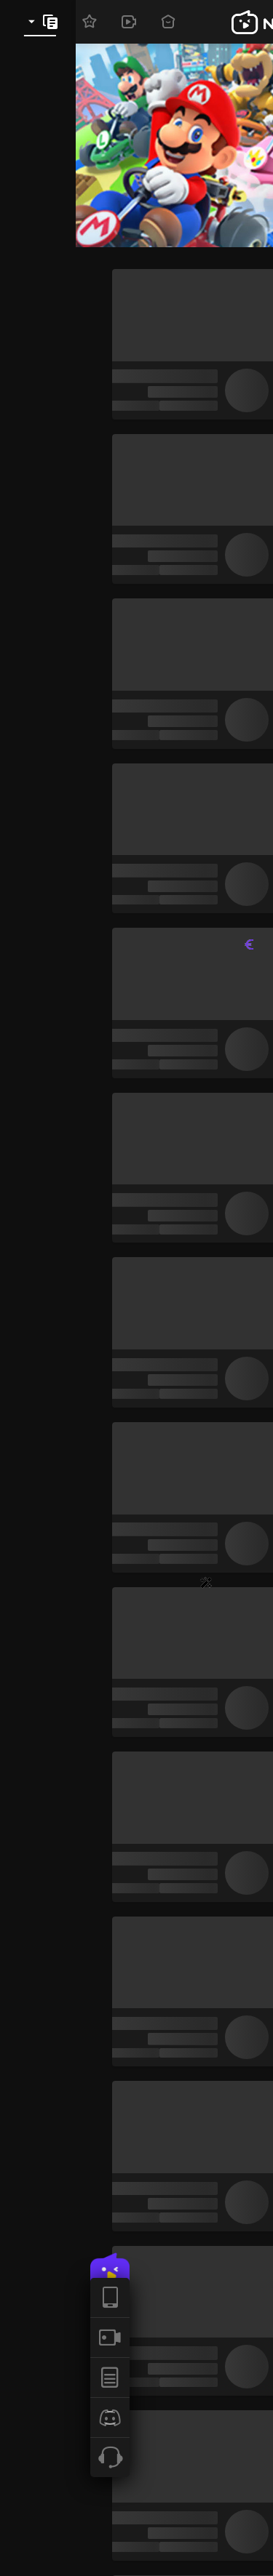 The width and height of the screenshot is (273, 2576). Describe the element at coordinates (206, 1583) in the screenshot. I see `apply automatic enhancements or effects` at that location.